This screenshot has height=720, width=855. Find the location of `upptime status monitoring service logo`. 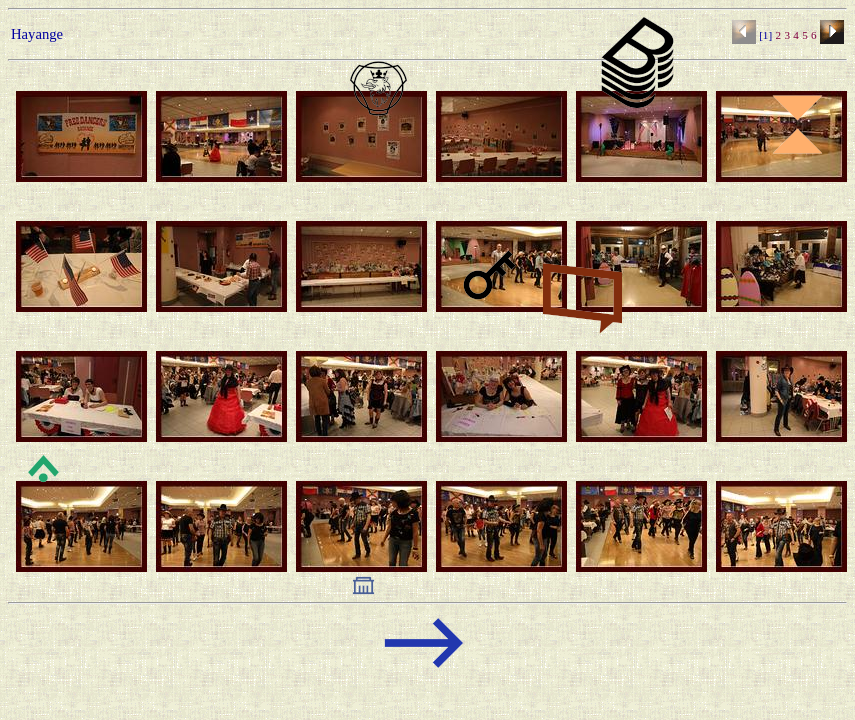

upptime status monitoring service logo is located at coordinates (43, 468).